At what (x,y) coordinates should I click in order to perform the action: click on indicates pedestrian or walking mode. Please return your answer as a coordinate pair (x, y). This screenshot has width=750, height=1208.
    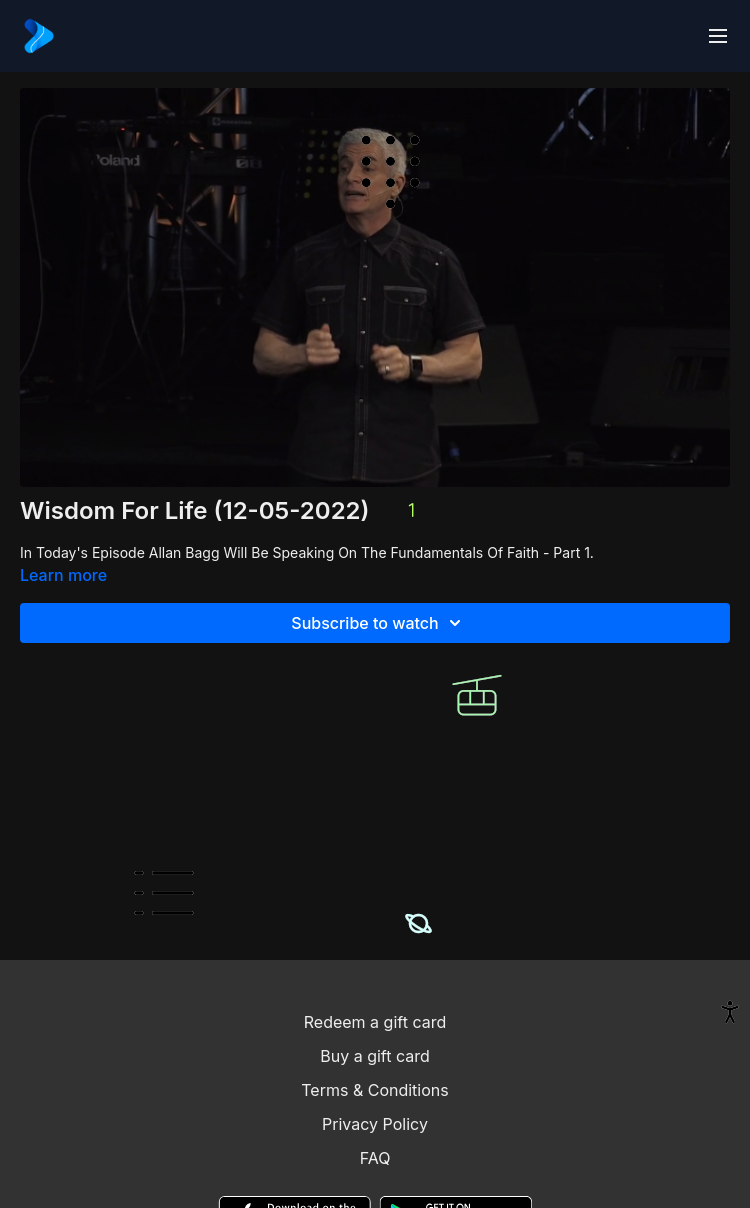
    Looking at the image, I should click on (730, 1012).